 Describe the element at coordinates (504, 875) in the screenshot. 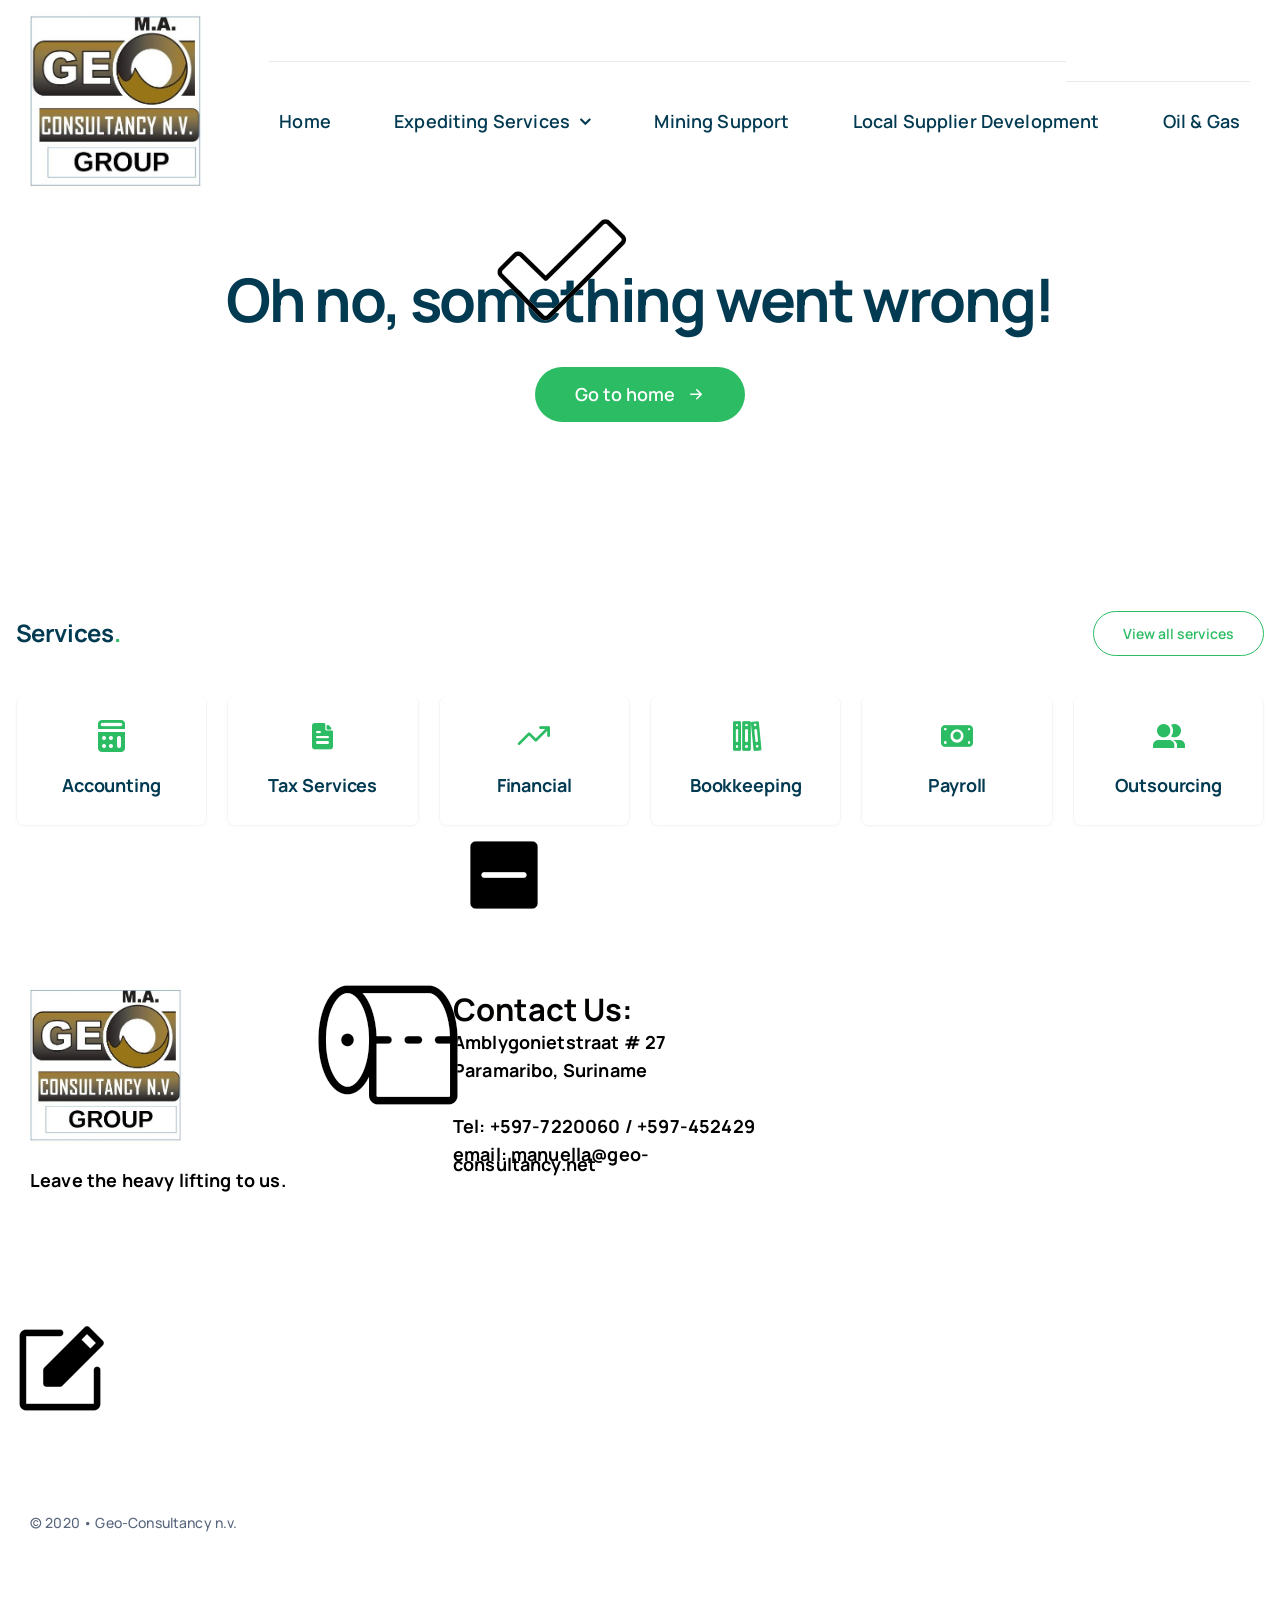

I see `decrease quantity or value` at that location.